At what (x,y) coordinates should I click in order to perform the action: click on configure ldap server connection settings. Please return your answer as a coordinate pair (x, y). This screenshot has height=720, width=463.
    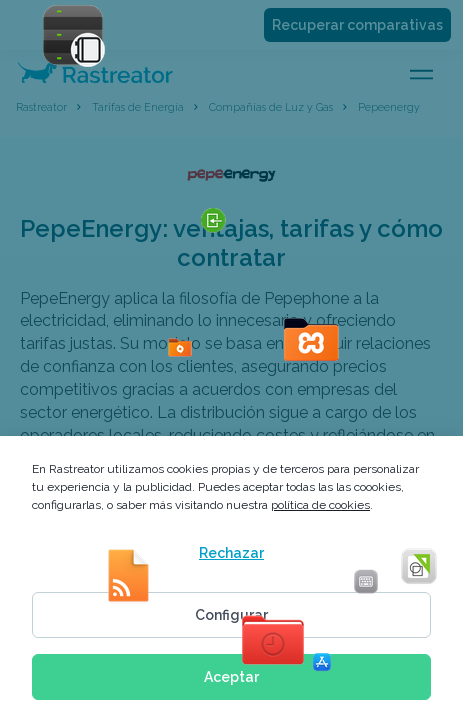
    Looking at the image, I should click on (73, 35).